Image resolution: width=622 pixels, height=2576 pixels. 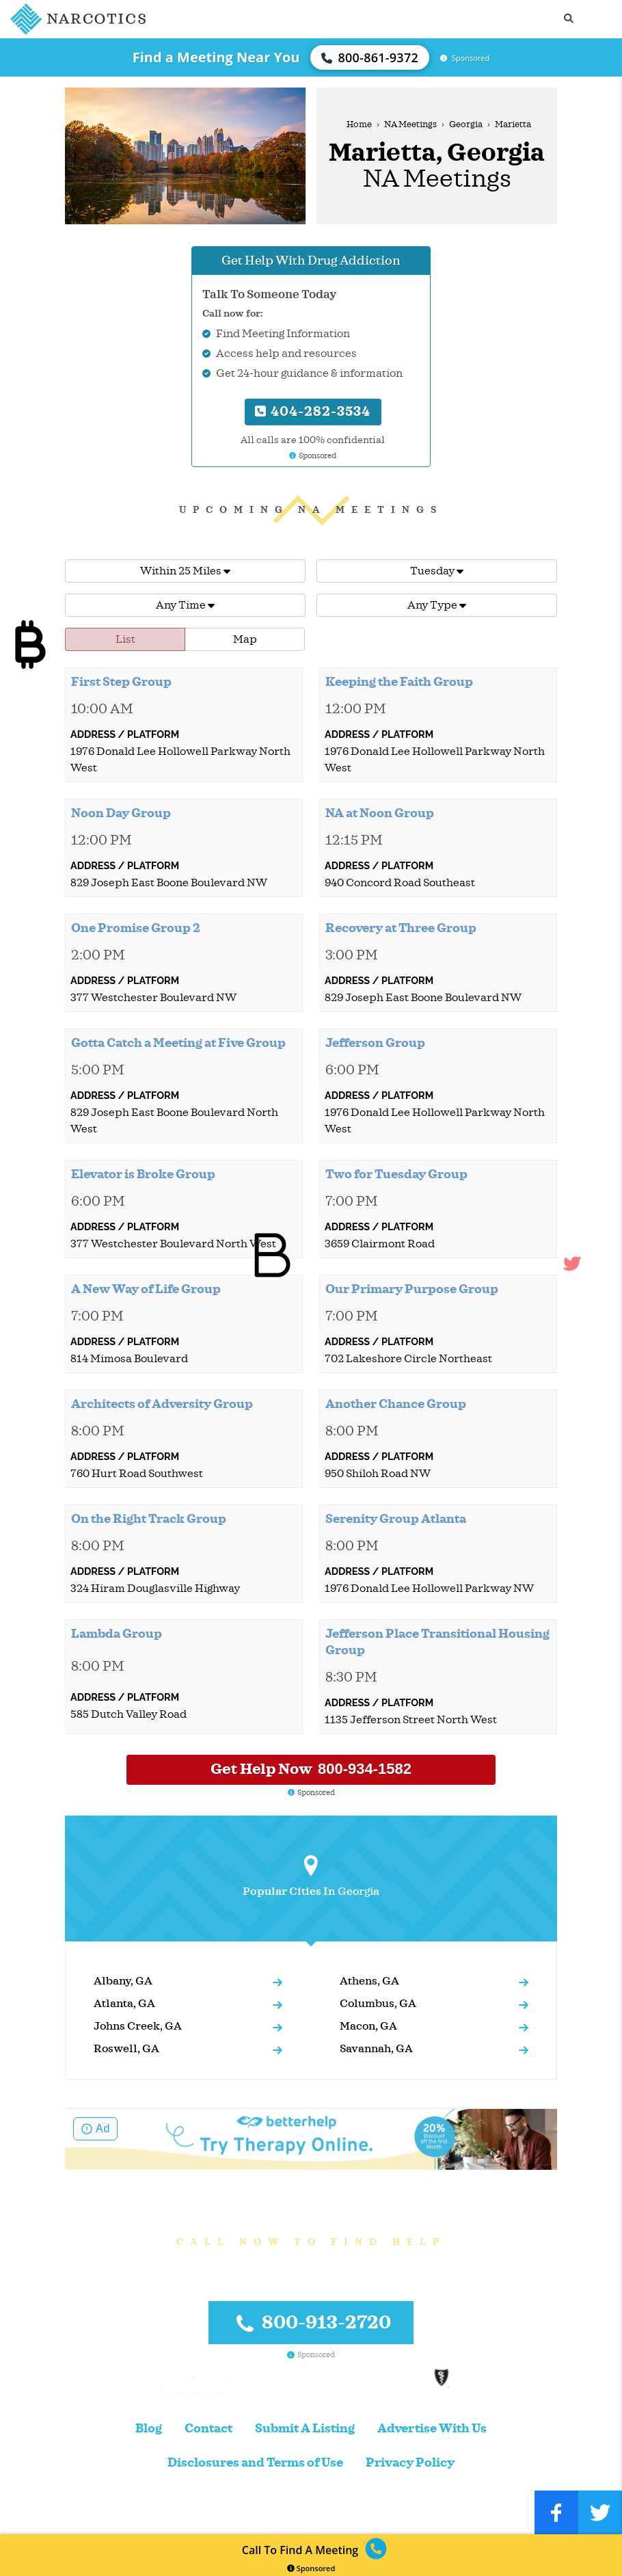 What do you see at coordinates (30, 644) in the screenshot?
I see `view bitcoin balance or wallet` at bounding box center [30, 644].